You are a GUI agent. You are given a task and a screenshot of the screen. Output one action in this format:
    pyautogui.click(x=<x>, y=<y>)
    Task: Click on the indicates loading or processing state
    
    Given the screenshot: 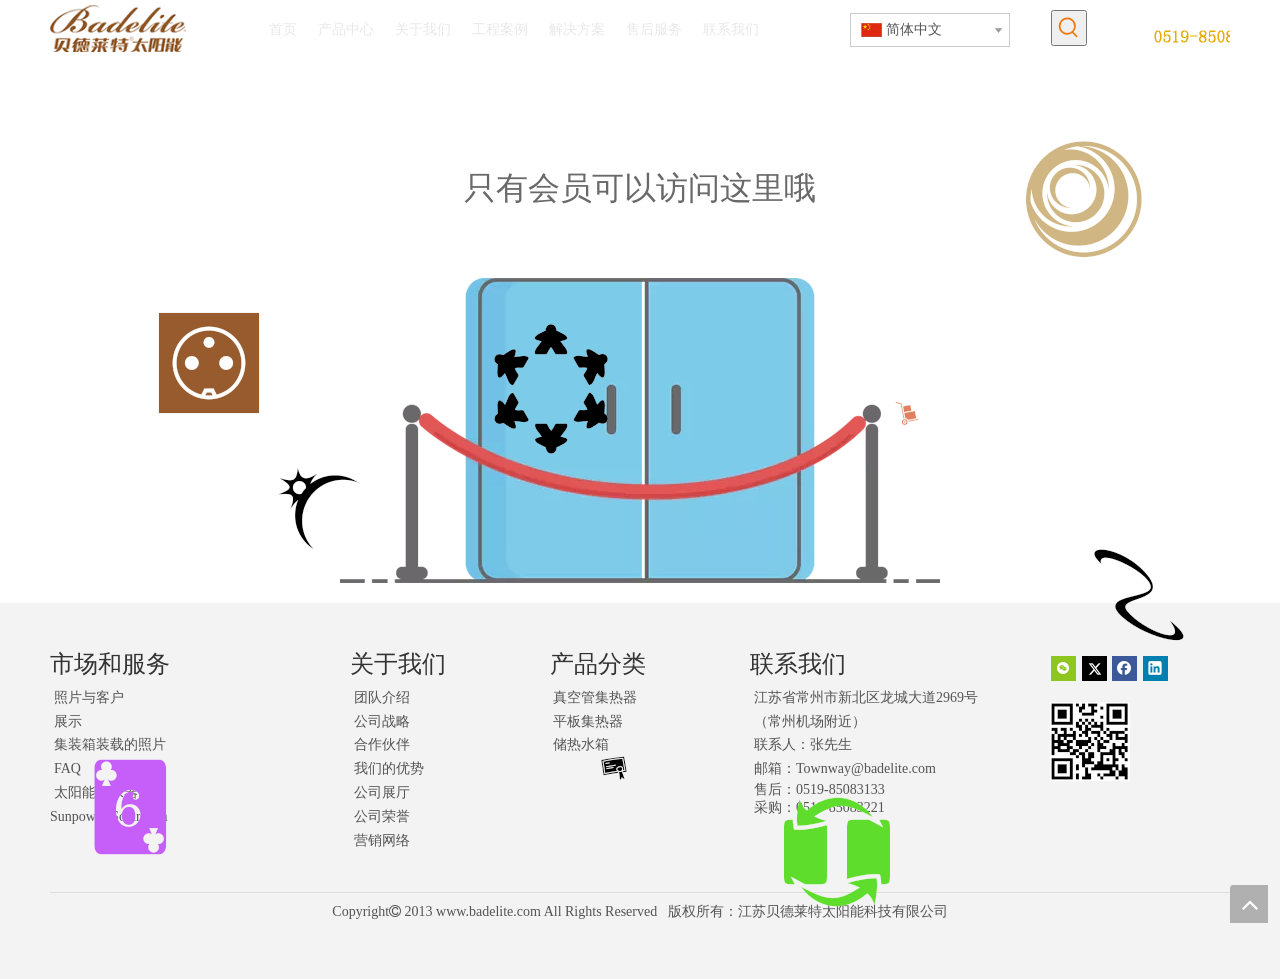 What is the action you would take?
    pyautogui.click(x=1085, y=199)
    